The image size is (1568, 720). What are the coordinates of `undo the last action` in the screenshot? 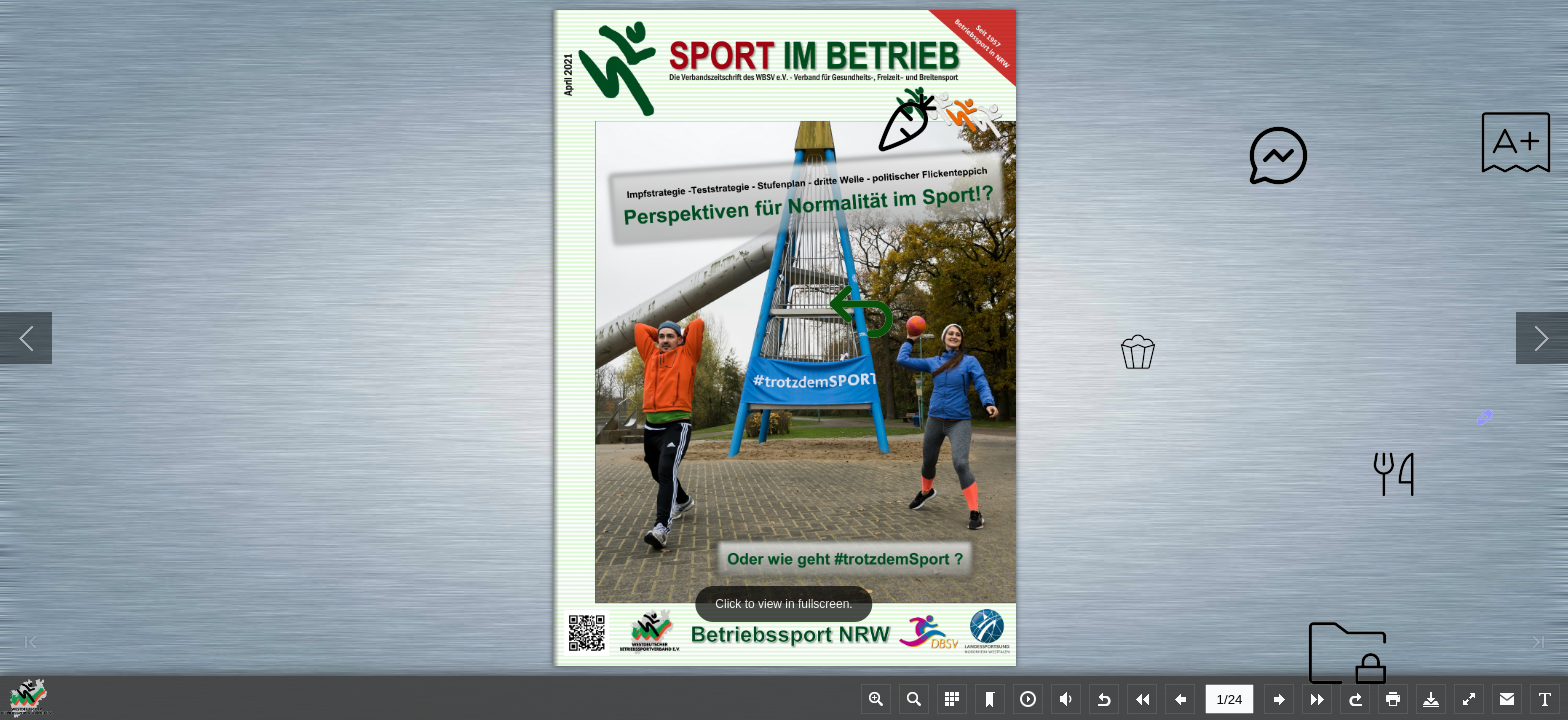 It's located at (859, 311).